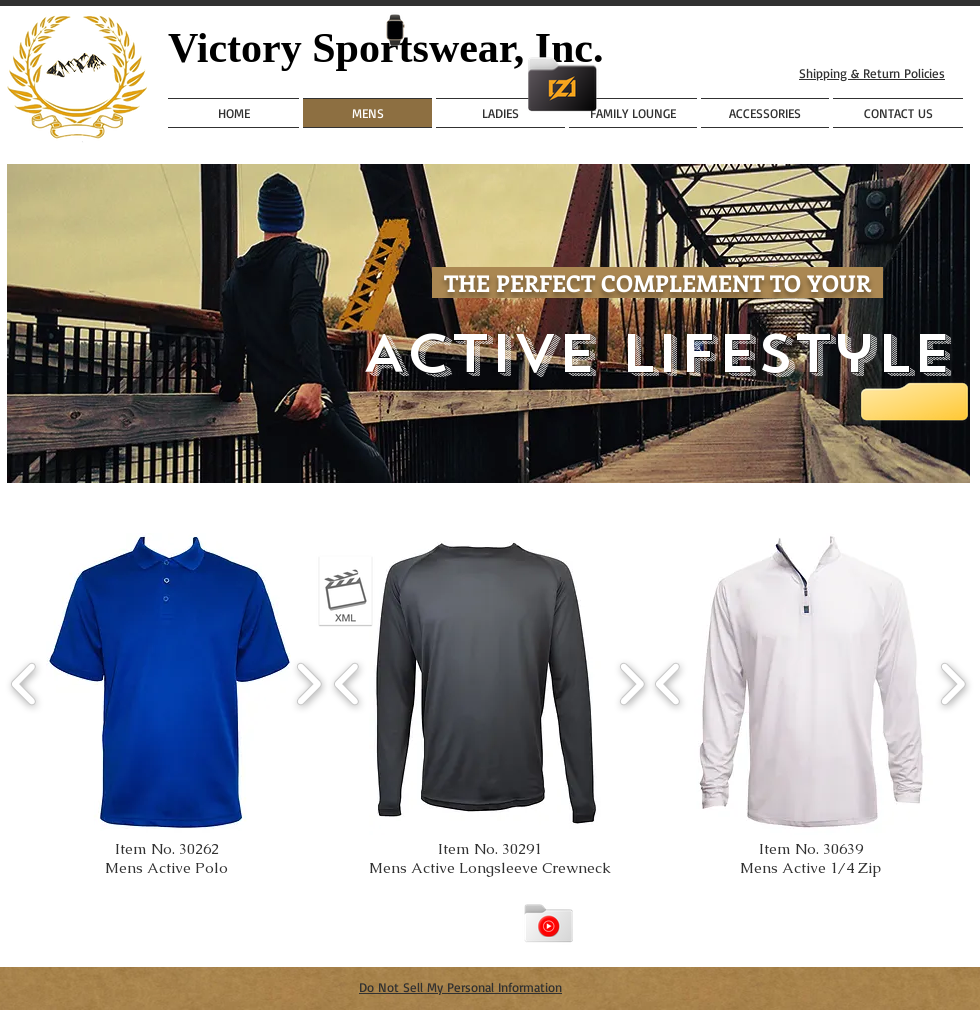  What do you see at coordinates (548, 924) in the screenshot?
I see `open youtube music downloads folder` at bounding box center [548, 924].